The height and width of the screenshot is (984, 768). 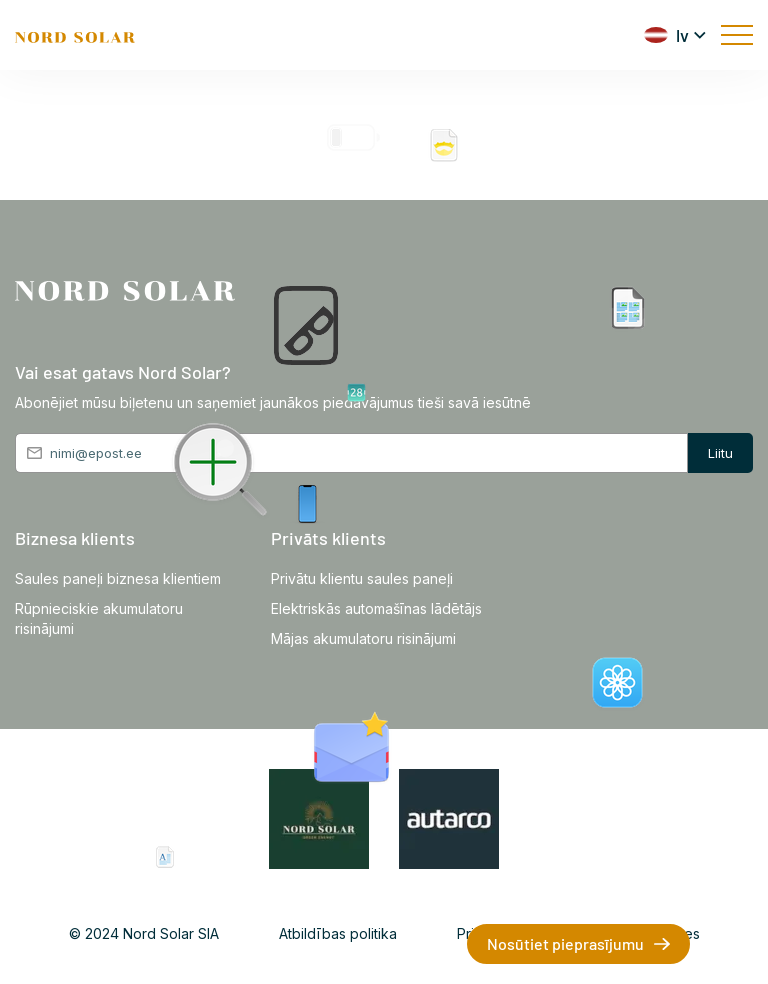 What do you see at coordinates (444, 145) in the screenshot?
I see `nim programming language source file` at bounding box center [444, 145].